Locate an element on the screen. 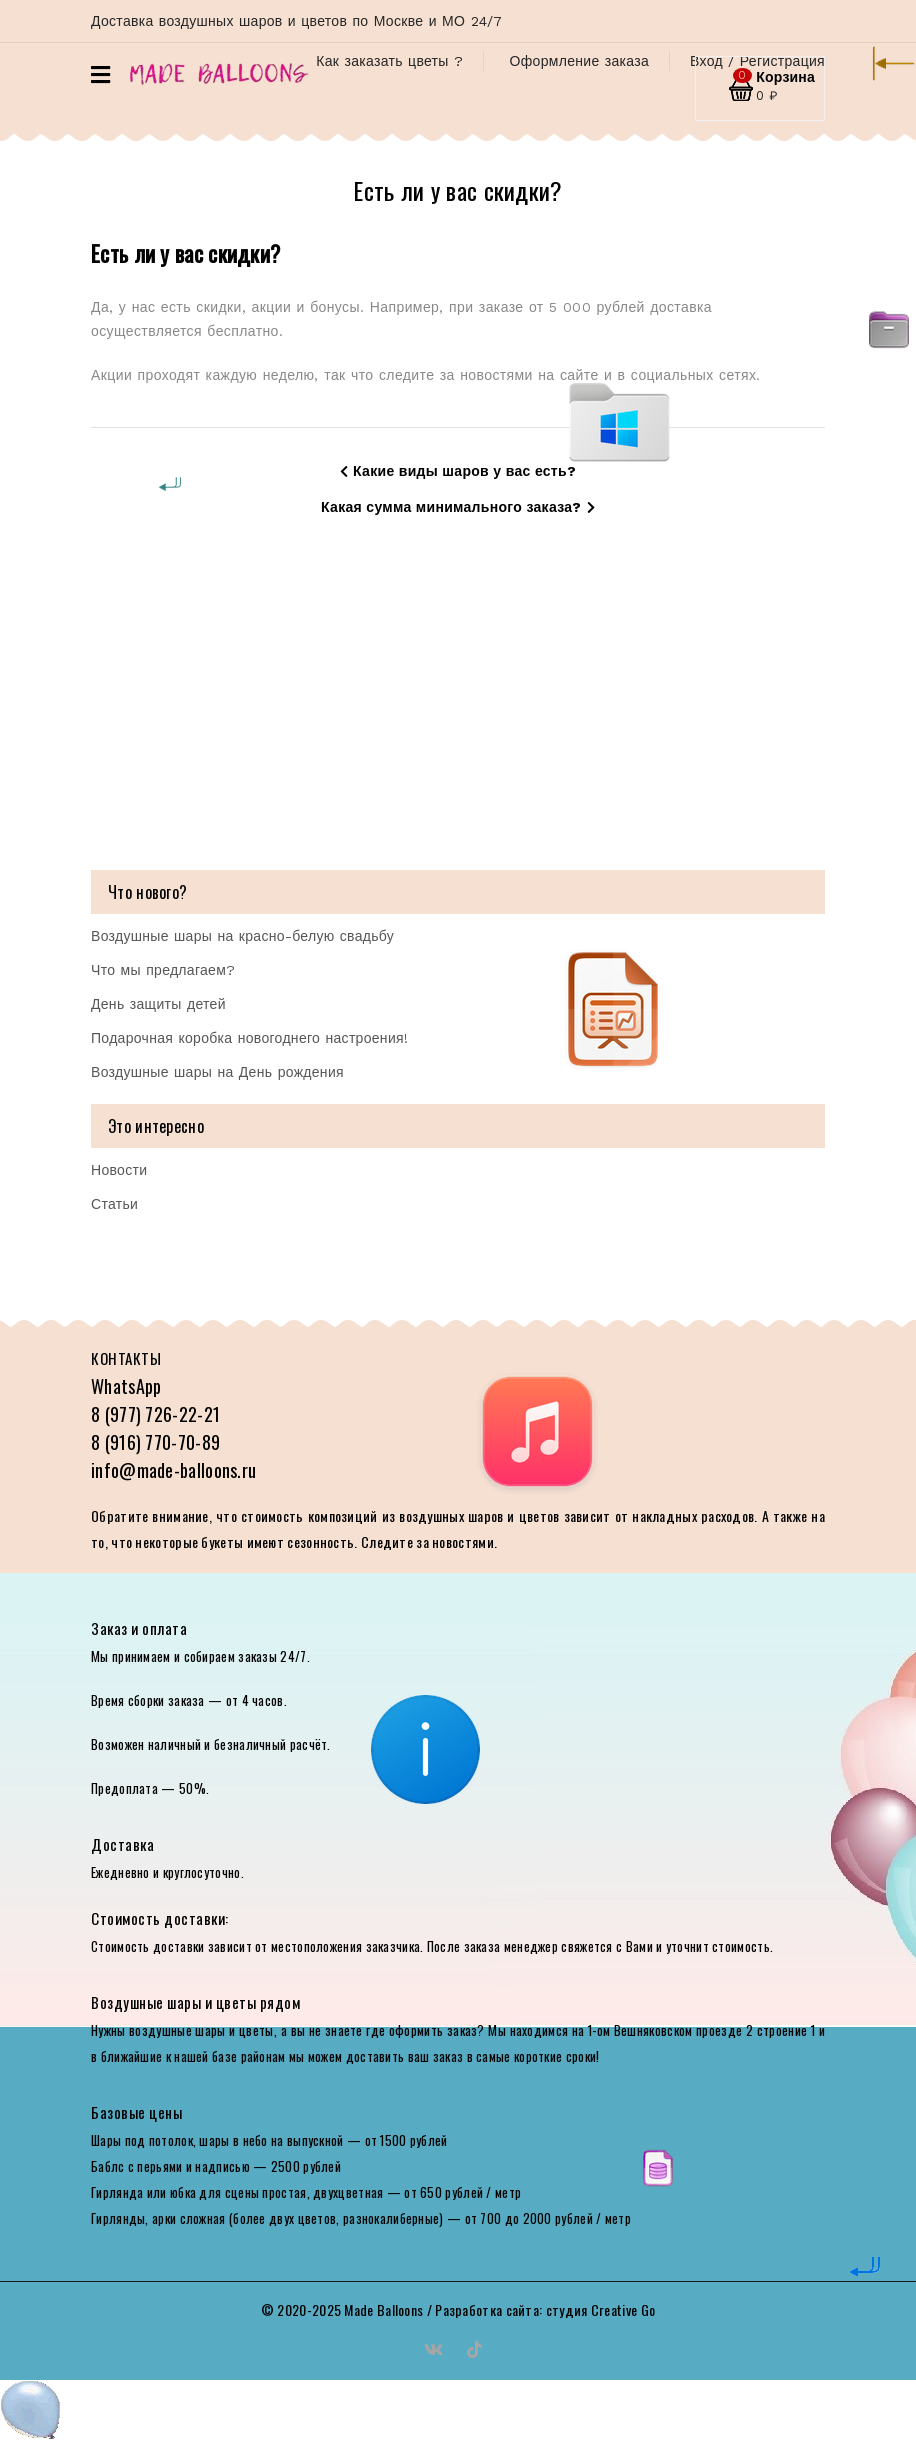  go to the first item in a list or sequence is located at coordinates (893, 63).